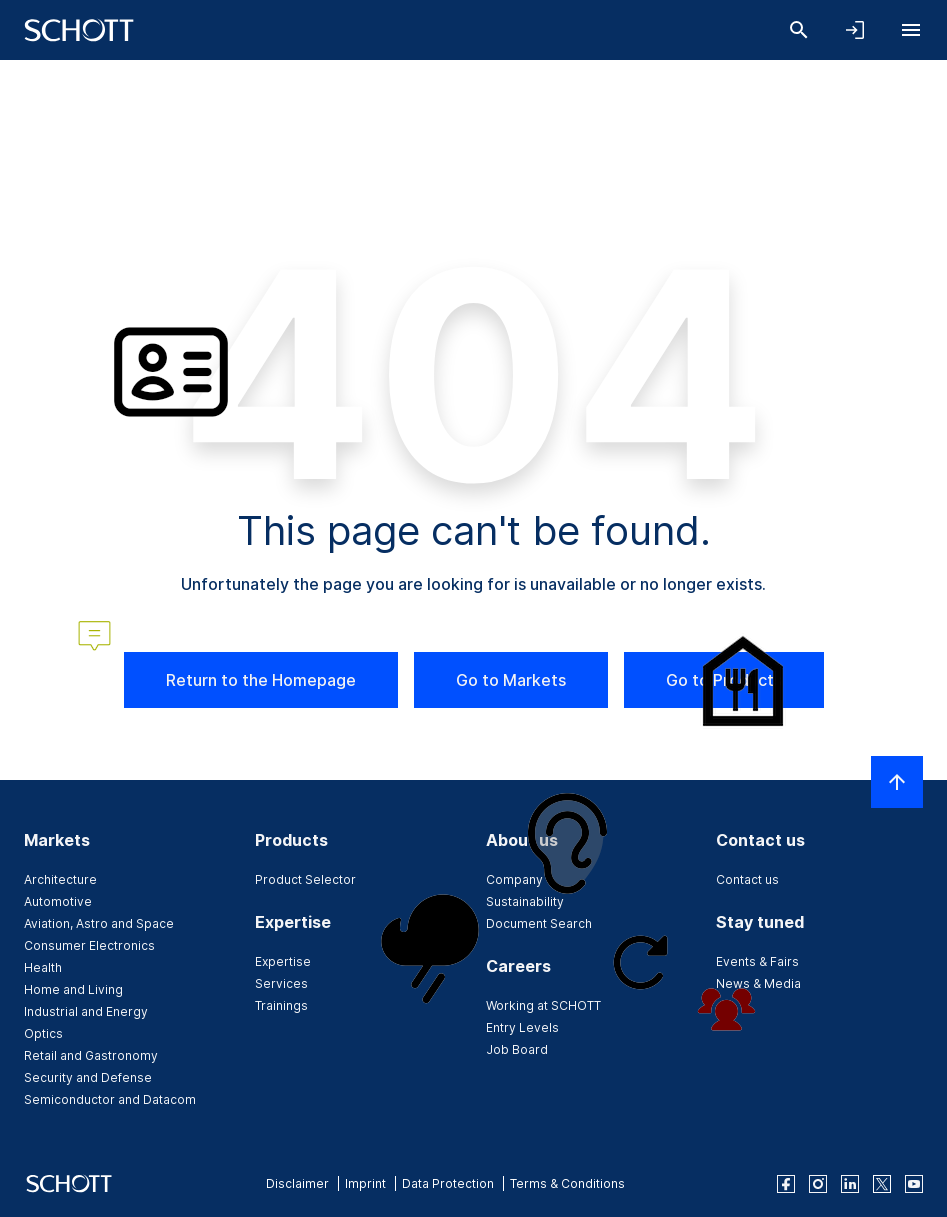 Image resolution: width=947 pixels, height=1217 pixels. Describe the element at coordinates (567, 843) in the screenshot. I see `access audio or hearing settings` at that location.